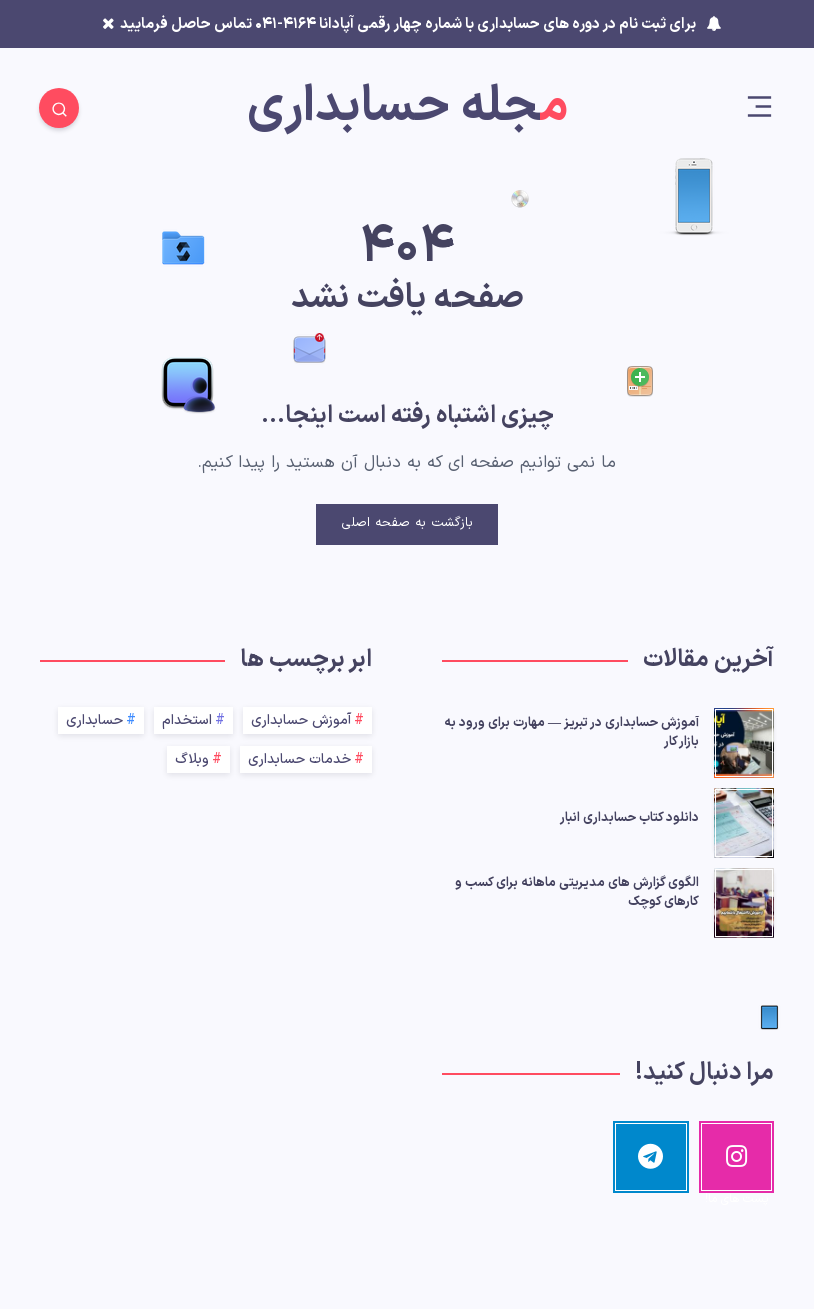  What do you see at coordinates (183, 249) in the screenshot?
I see `folder containing solidity smart contract files` at bounding box center [183, 249].